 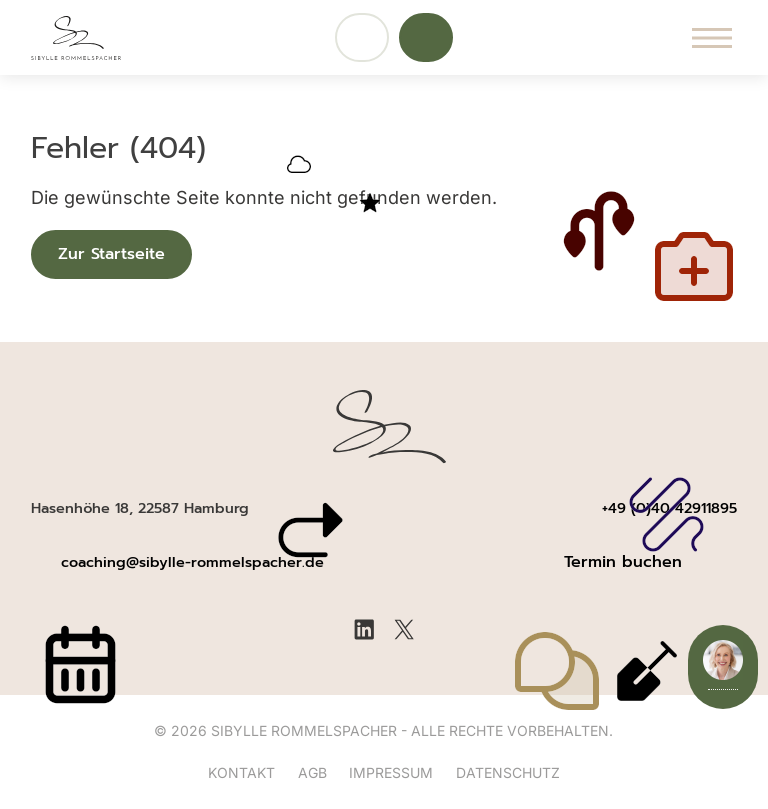 I want to click on redo last action, so click(x=310, y=532).